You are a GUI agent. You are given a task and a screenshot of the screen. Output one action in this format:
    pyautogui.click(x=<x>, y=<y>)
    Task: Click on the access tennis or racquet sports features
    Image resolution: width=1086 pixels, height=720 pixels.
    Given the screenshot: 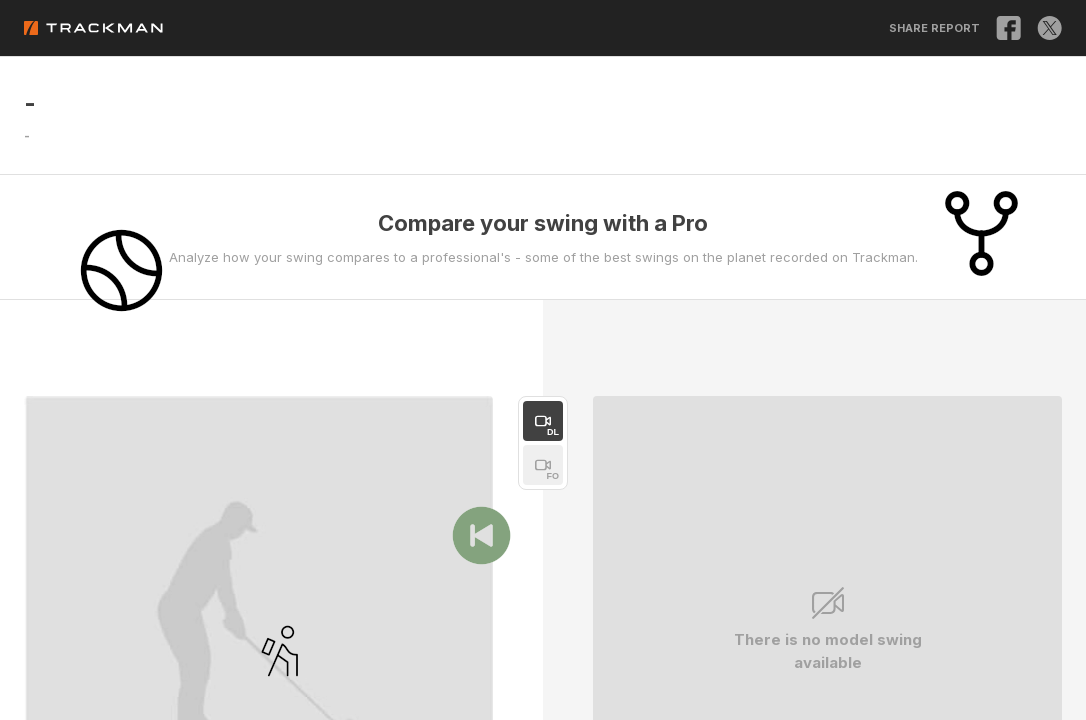 What is the action you would take?
    pyautogui.click(x=121, y=270)
    